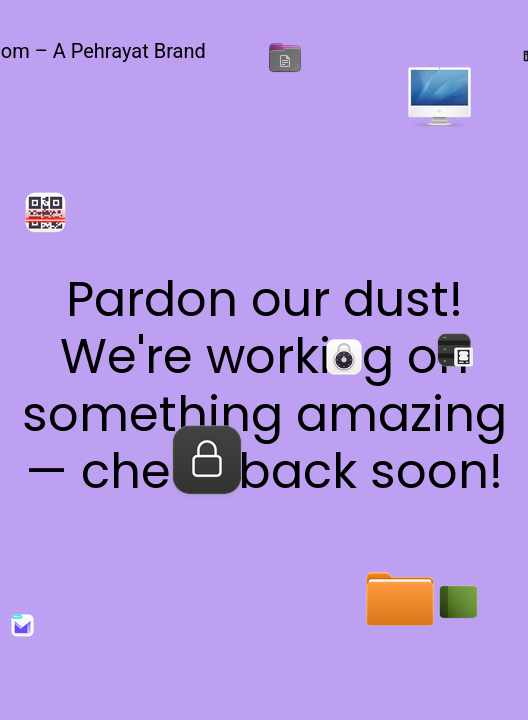 The image size is (528, 720). I want to click on open documents folder, so click(285, 57).